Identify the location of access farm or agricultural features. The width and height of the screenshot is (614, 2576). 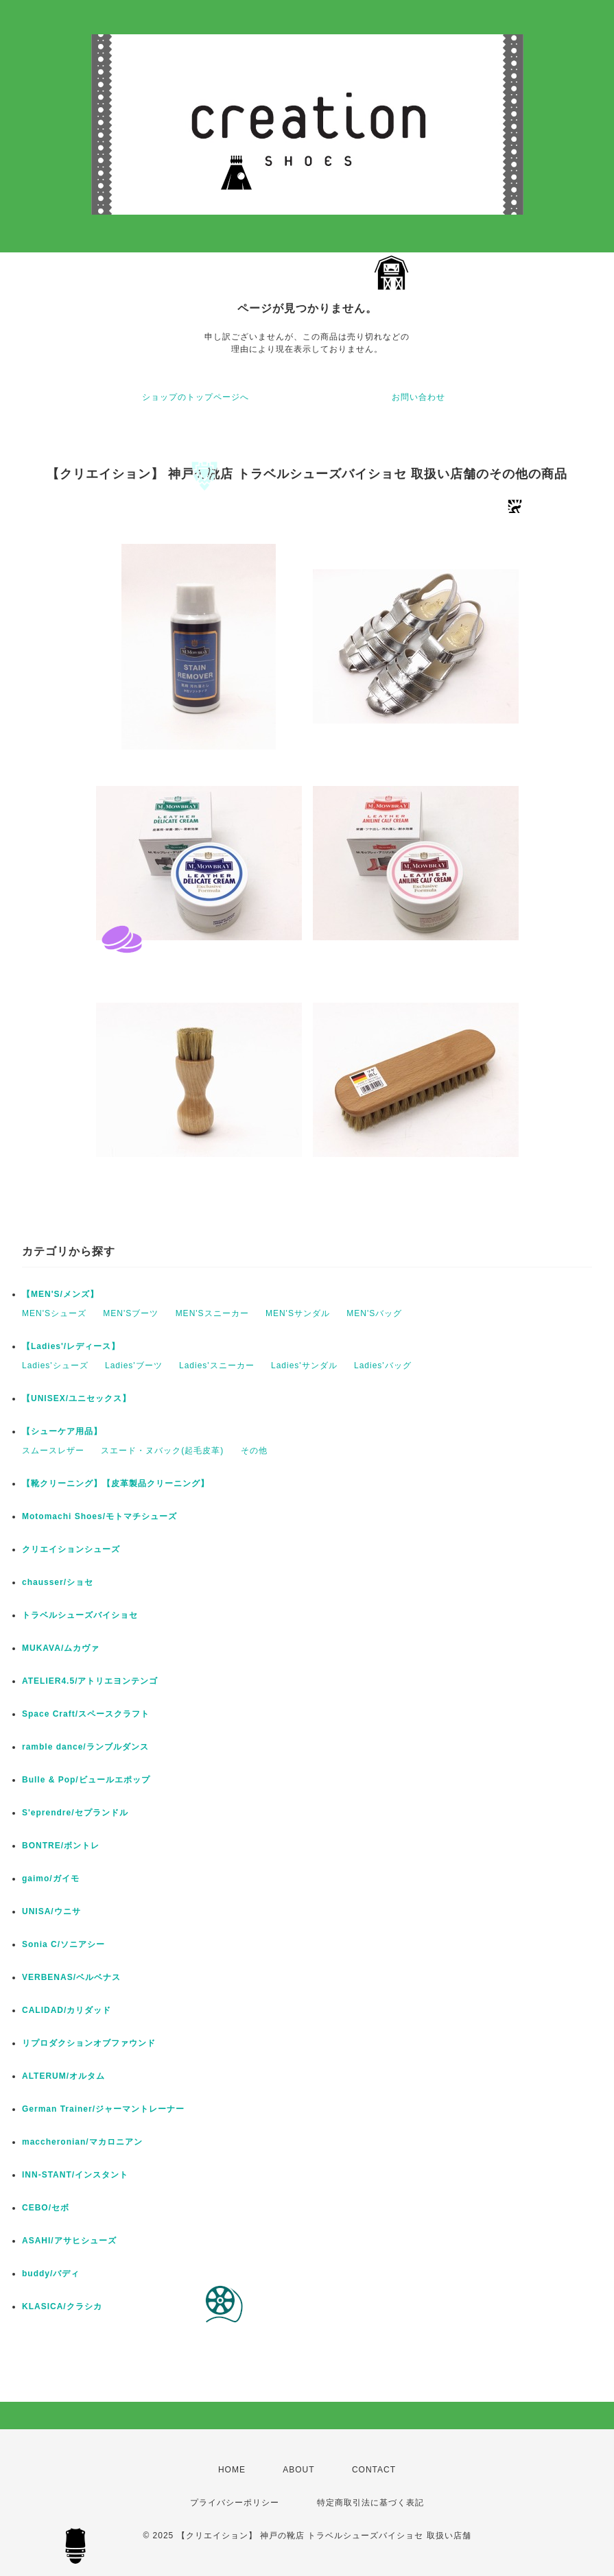
(391, 272).